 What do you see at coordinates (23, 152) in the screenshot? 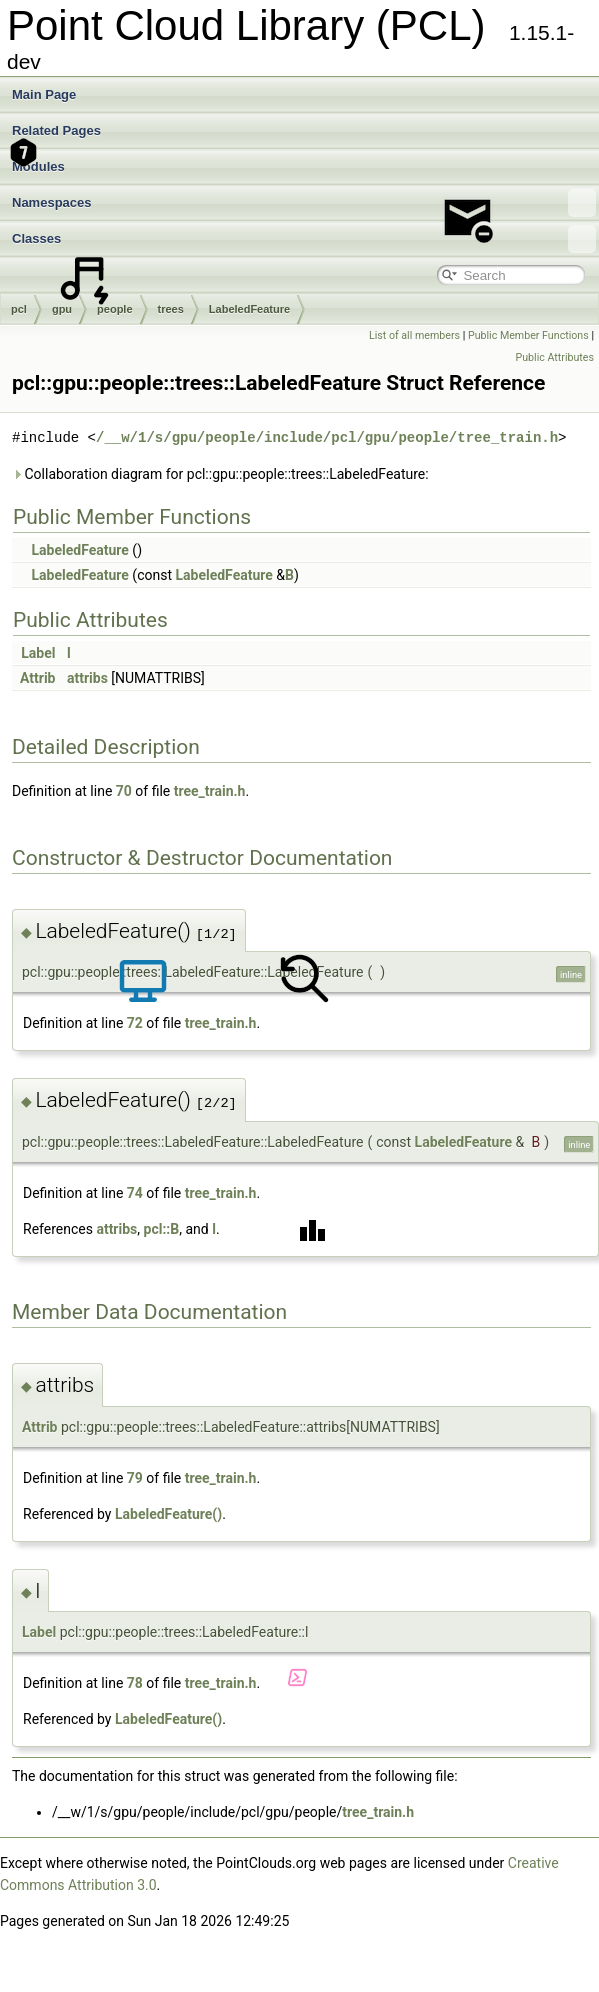
I see `indicates step 7 in a multi-step process` at bounding box center [23, 152].